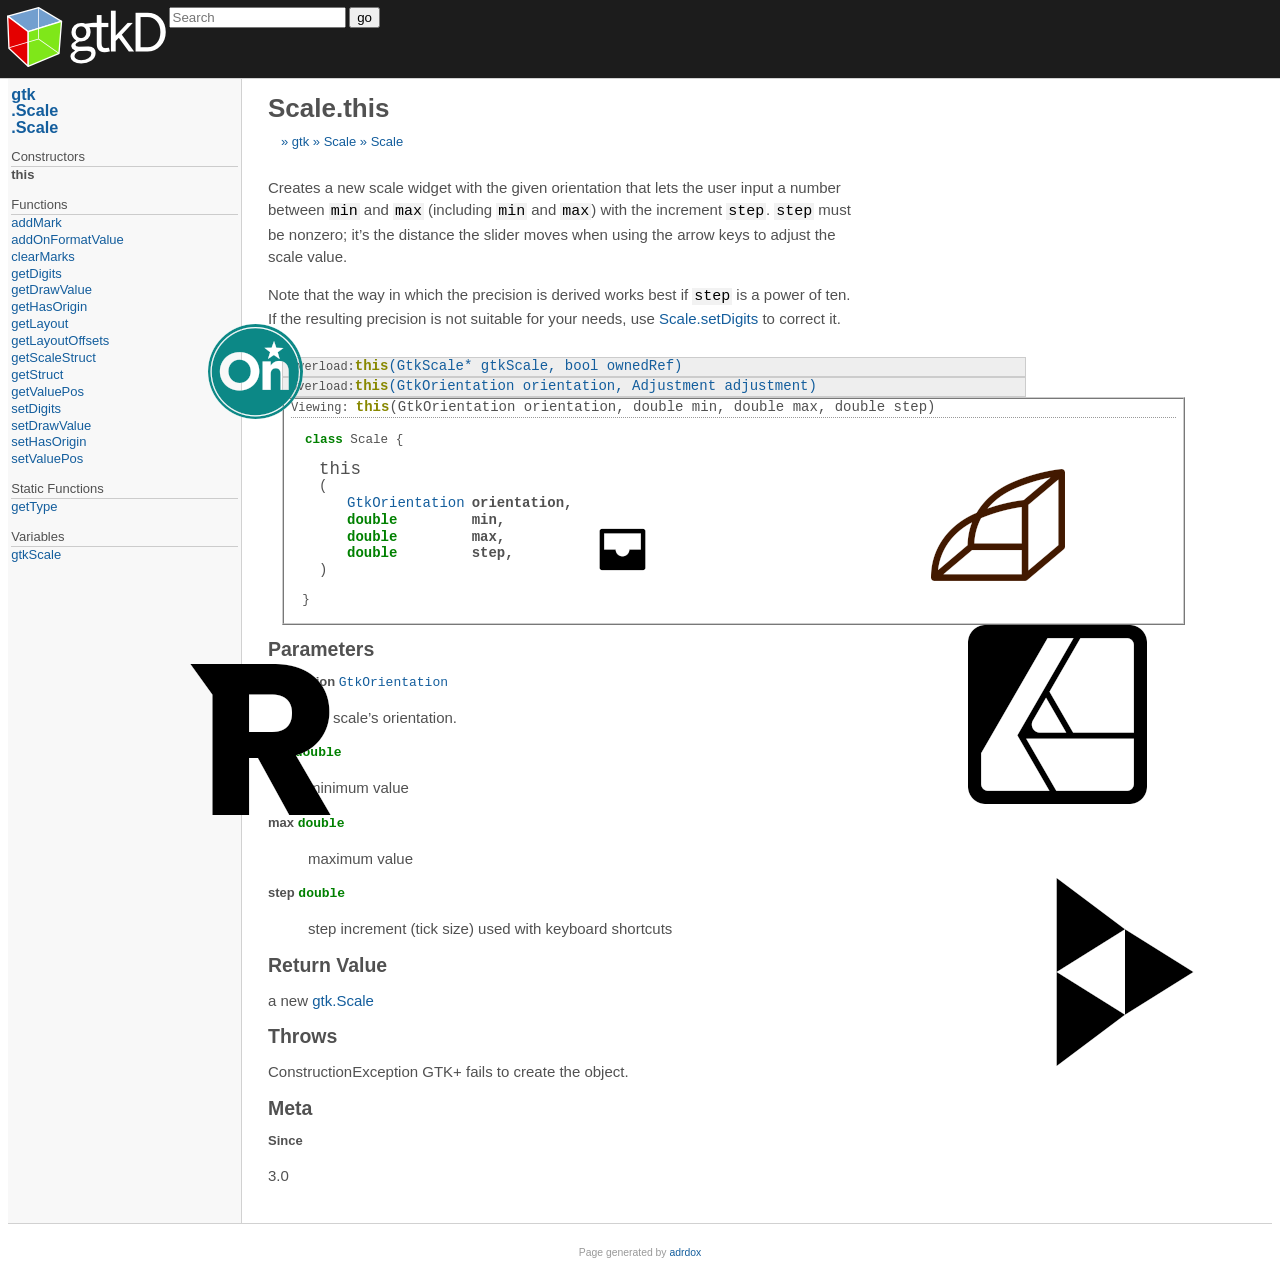 The height and width of the screenshot is (1267, 1280). I want to click on access OnStar connected vehicle services, so click(255, 371).